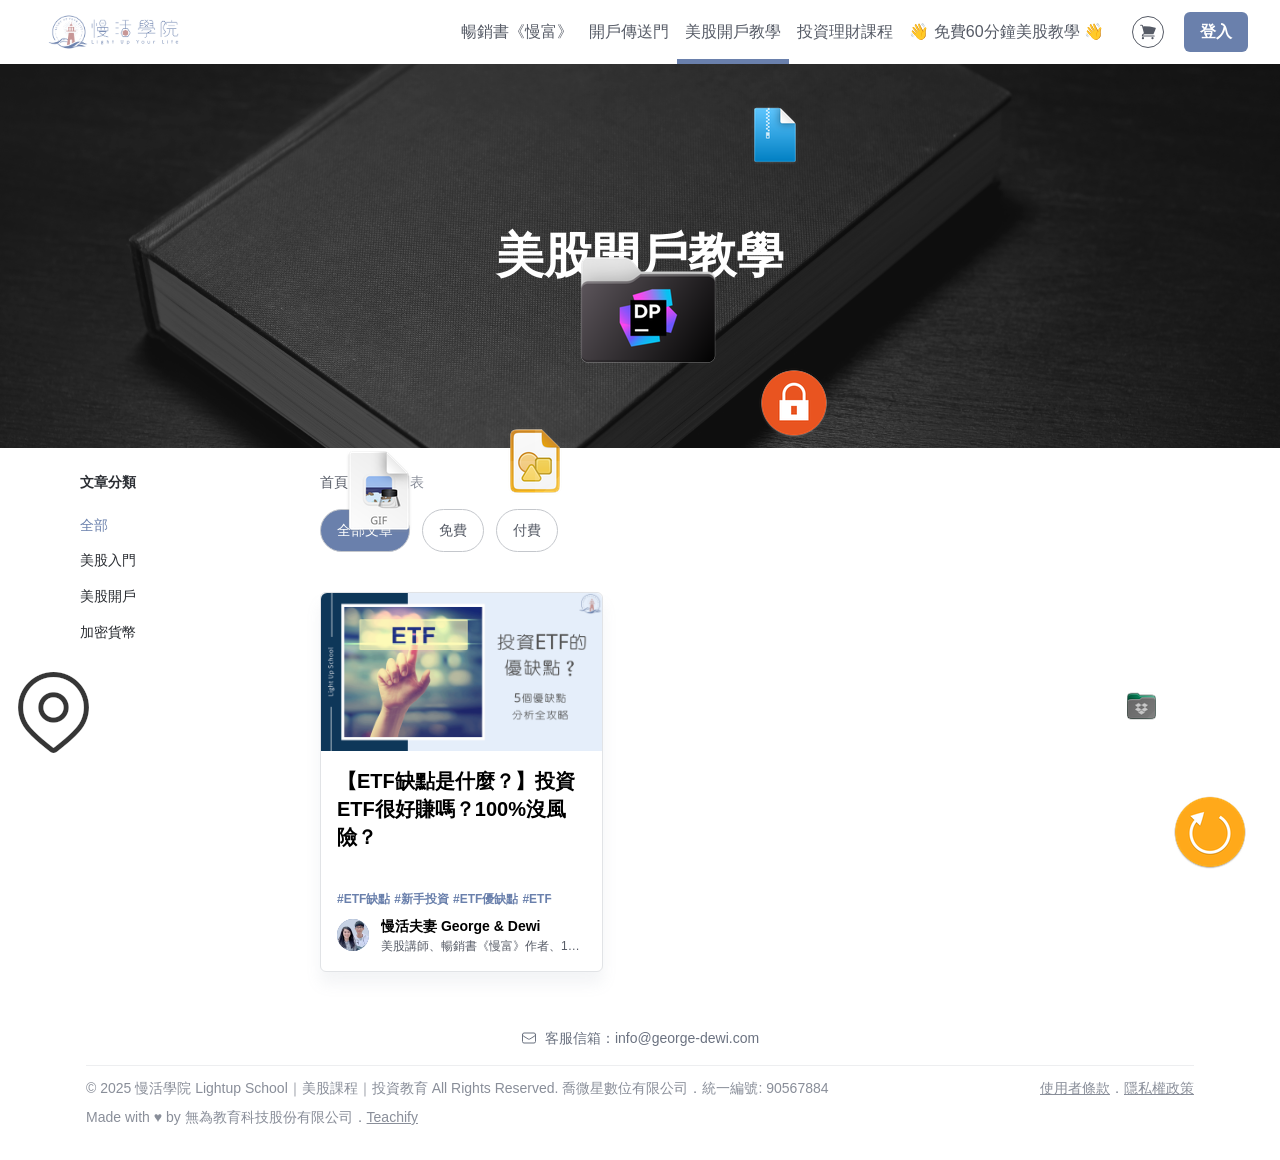 The image size is (1280, 1160). What do you see at coordinates (379, 492) in the screenshot?
I see `a GIF image file` at bounding box center [379, 492].